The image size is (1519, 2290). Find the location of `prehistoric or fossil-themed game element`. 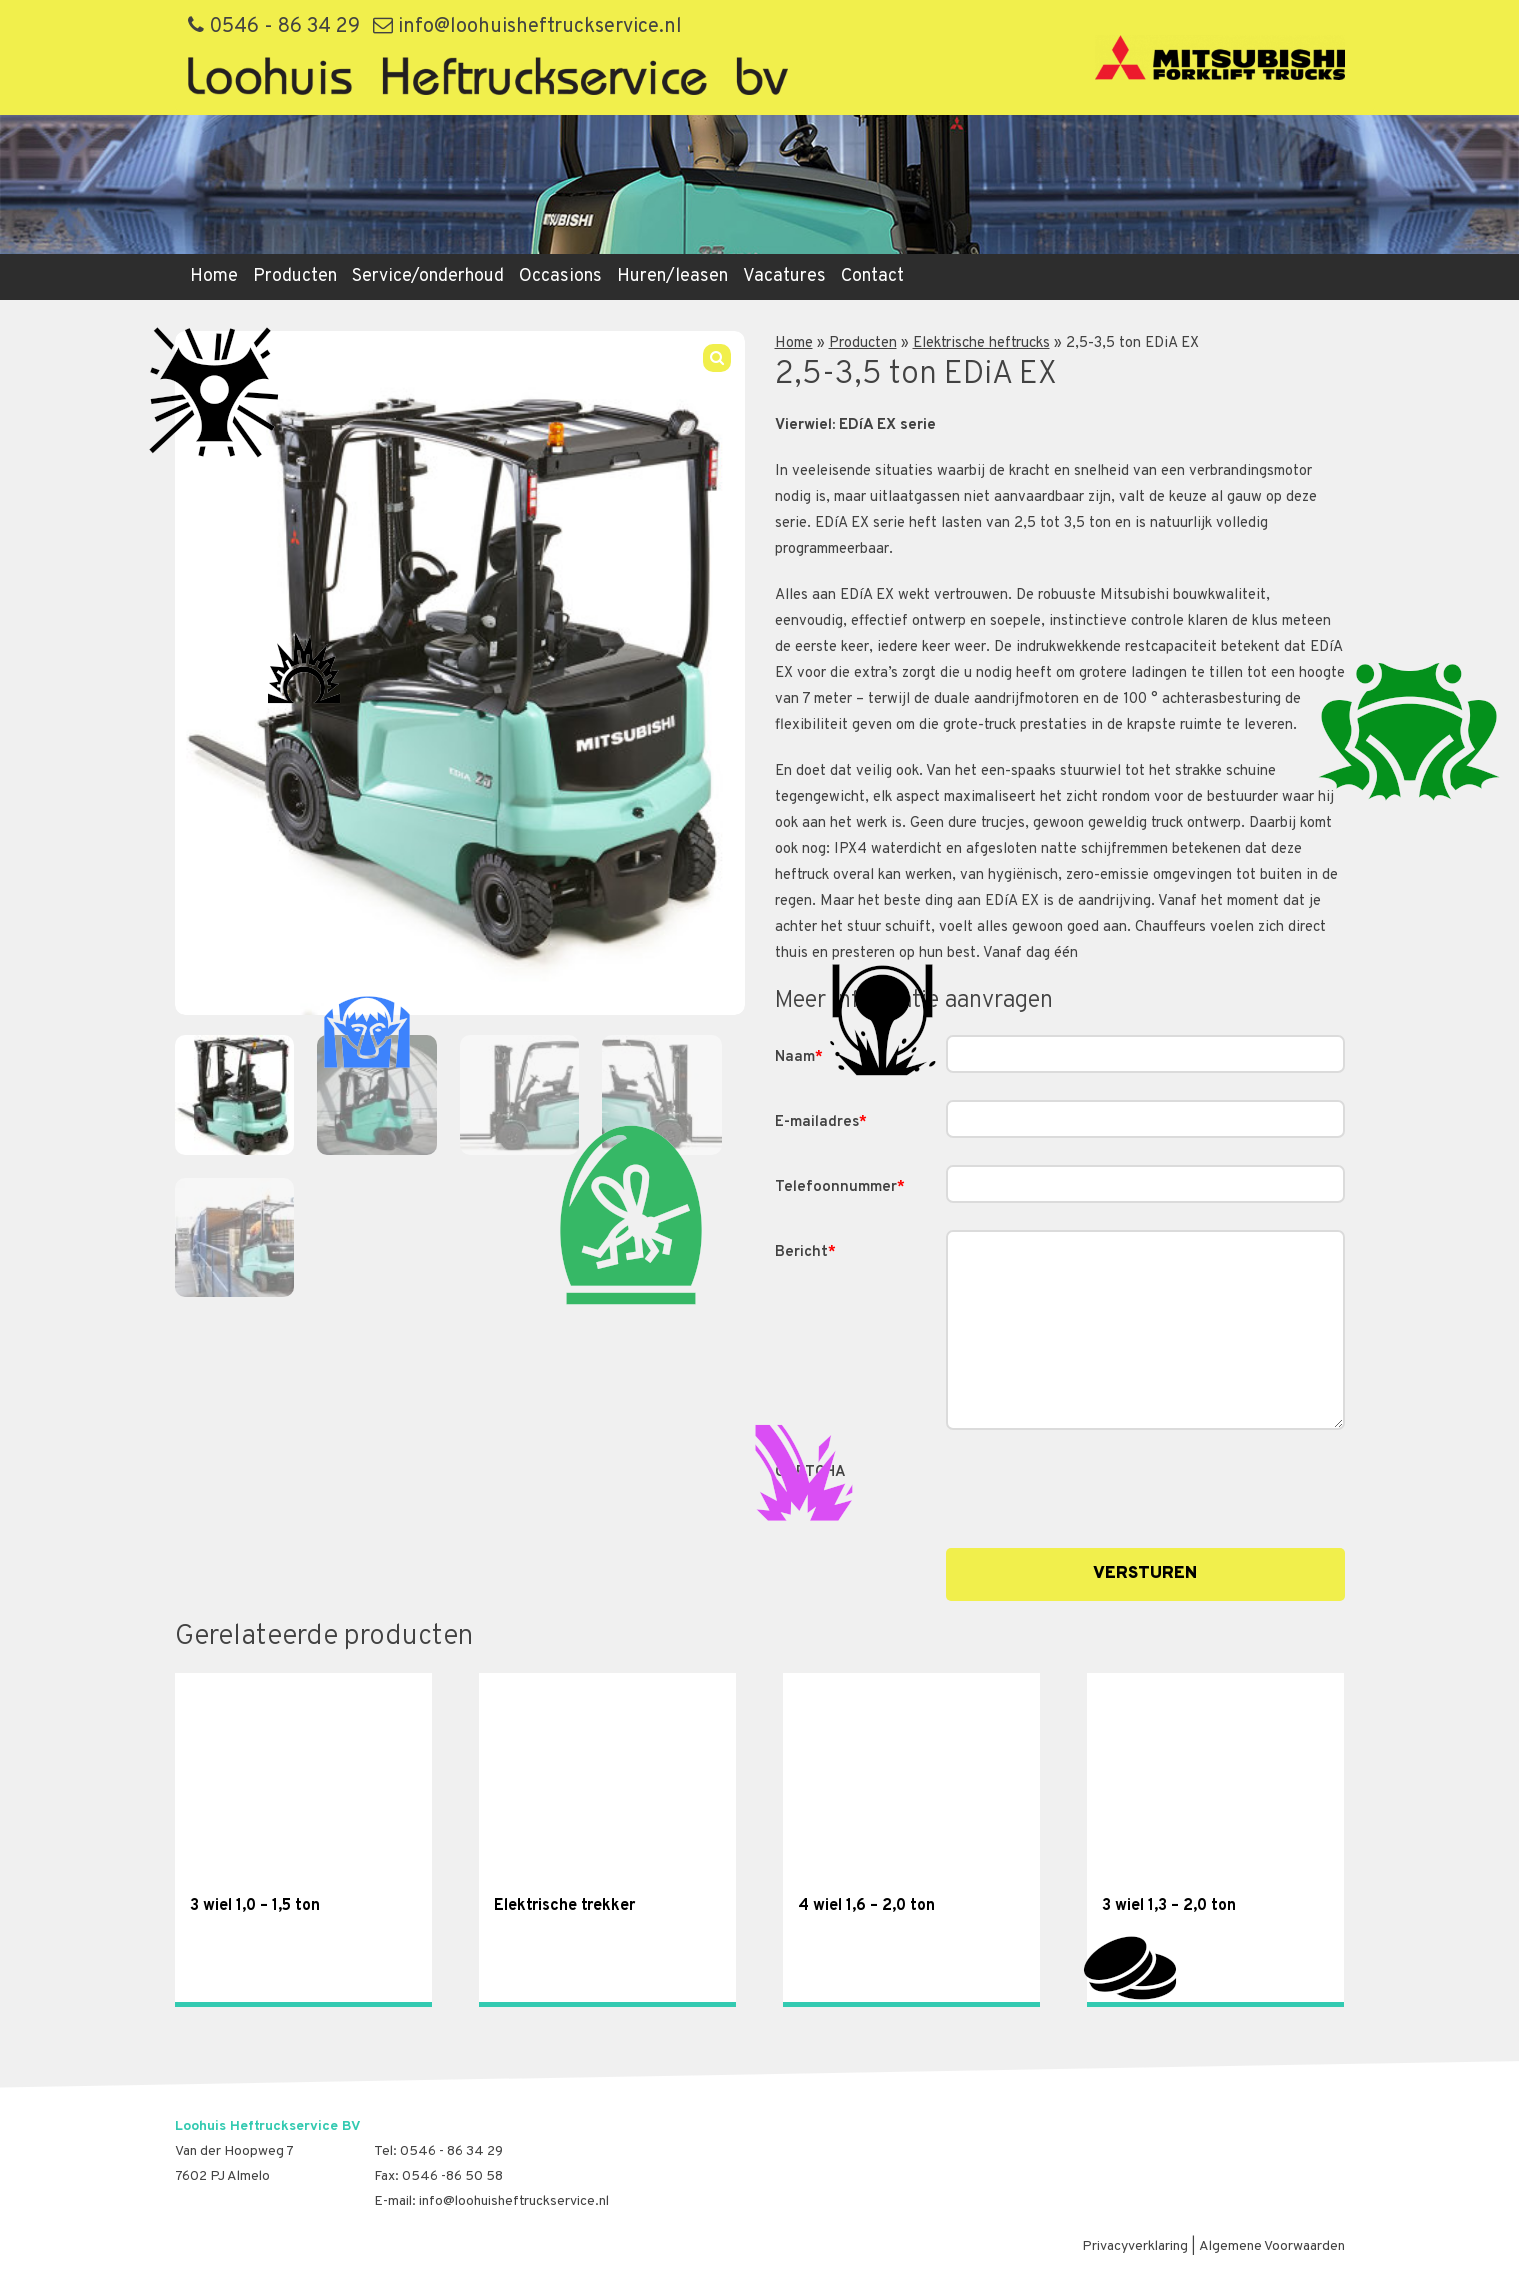

prehistoric or fossil-themed game element is located at coordinates (631, 1215).